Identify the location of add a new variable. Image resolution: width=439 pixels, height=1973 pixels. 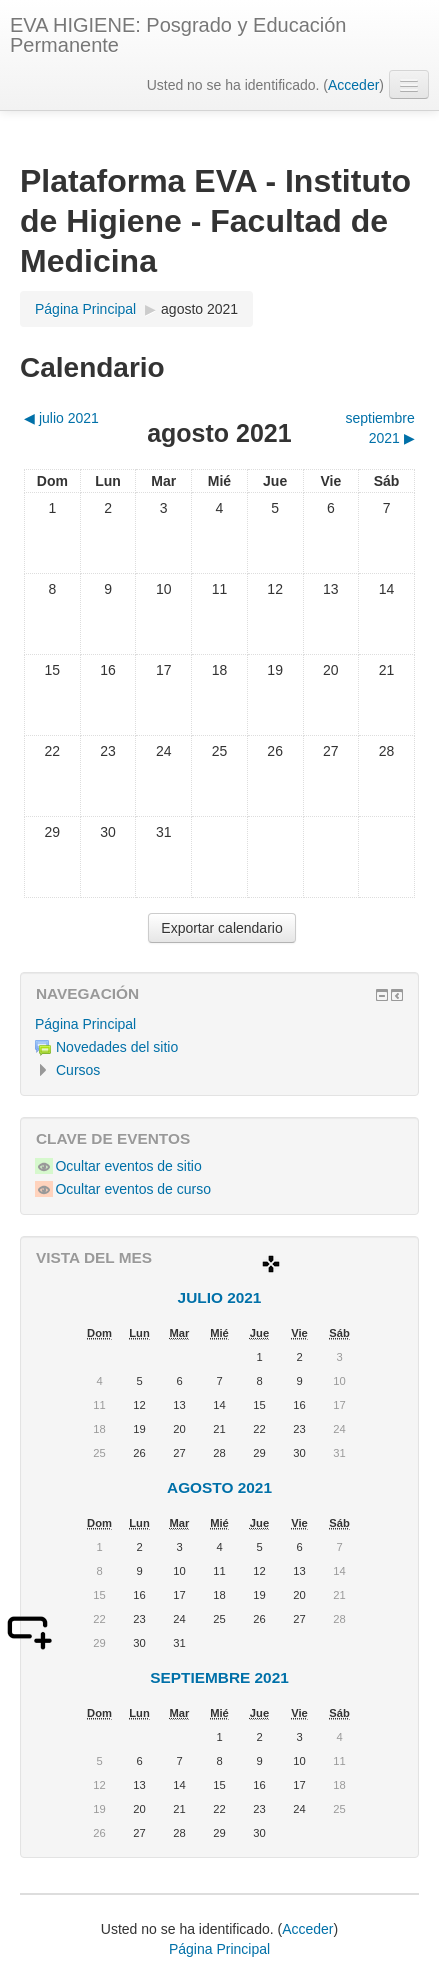
(27, 1627).